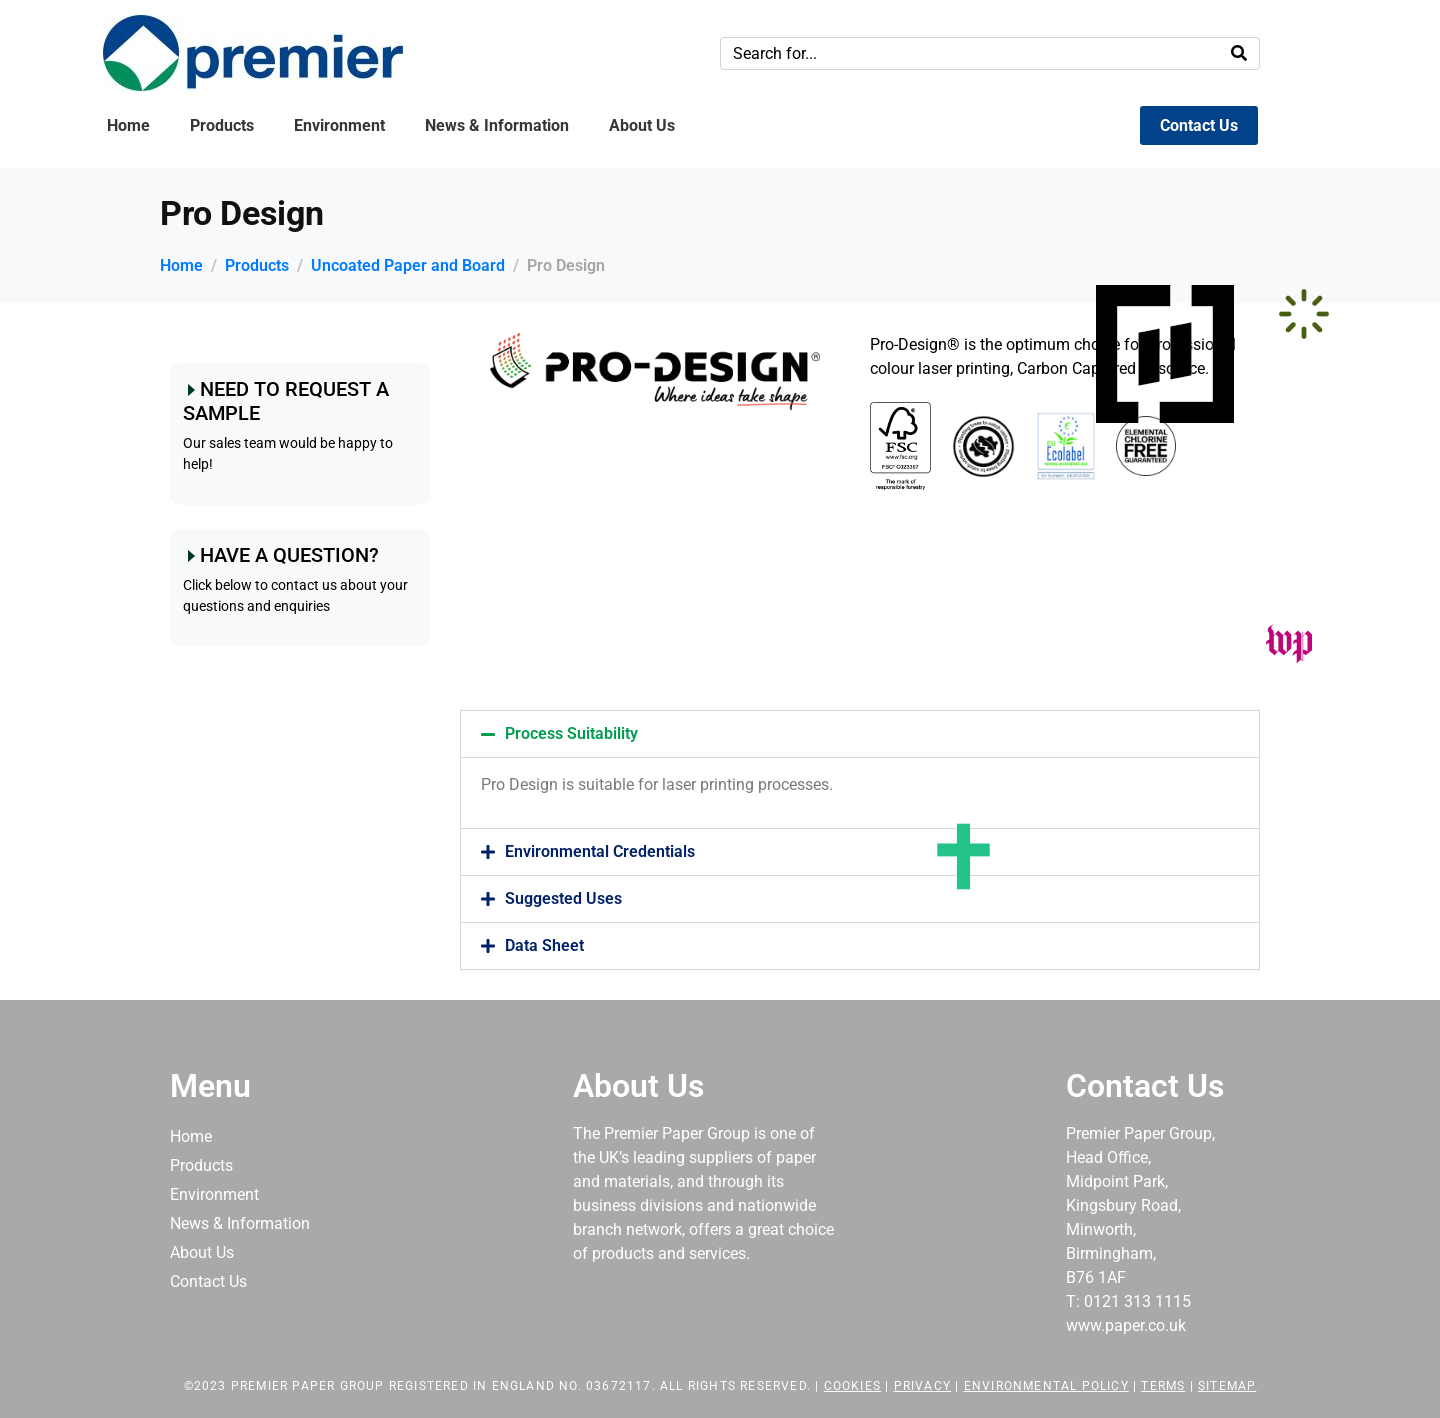 The image size is (1440, 1418). Describe the element at coordinates (1289, 644) in the screenshot. I see `open The Washington Post app` at that location.